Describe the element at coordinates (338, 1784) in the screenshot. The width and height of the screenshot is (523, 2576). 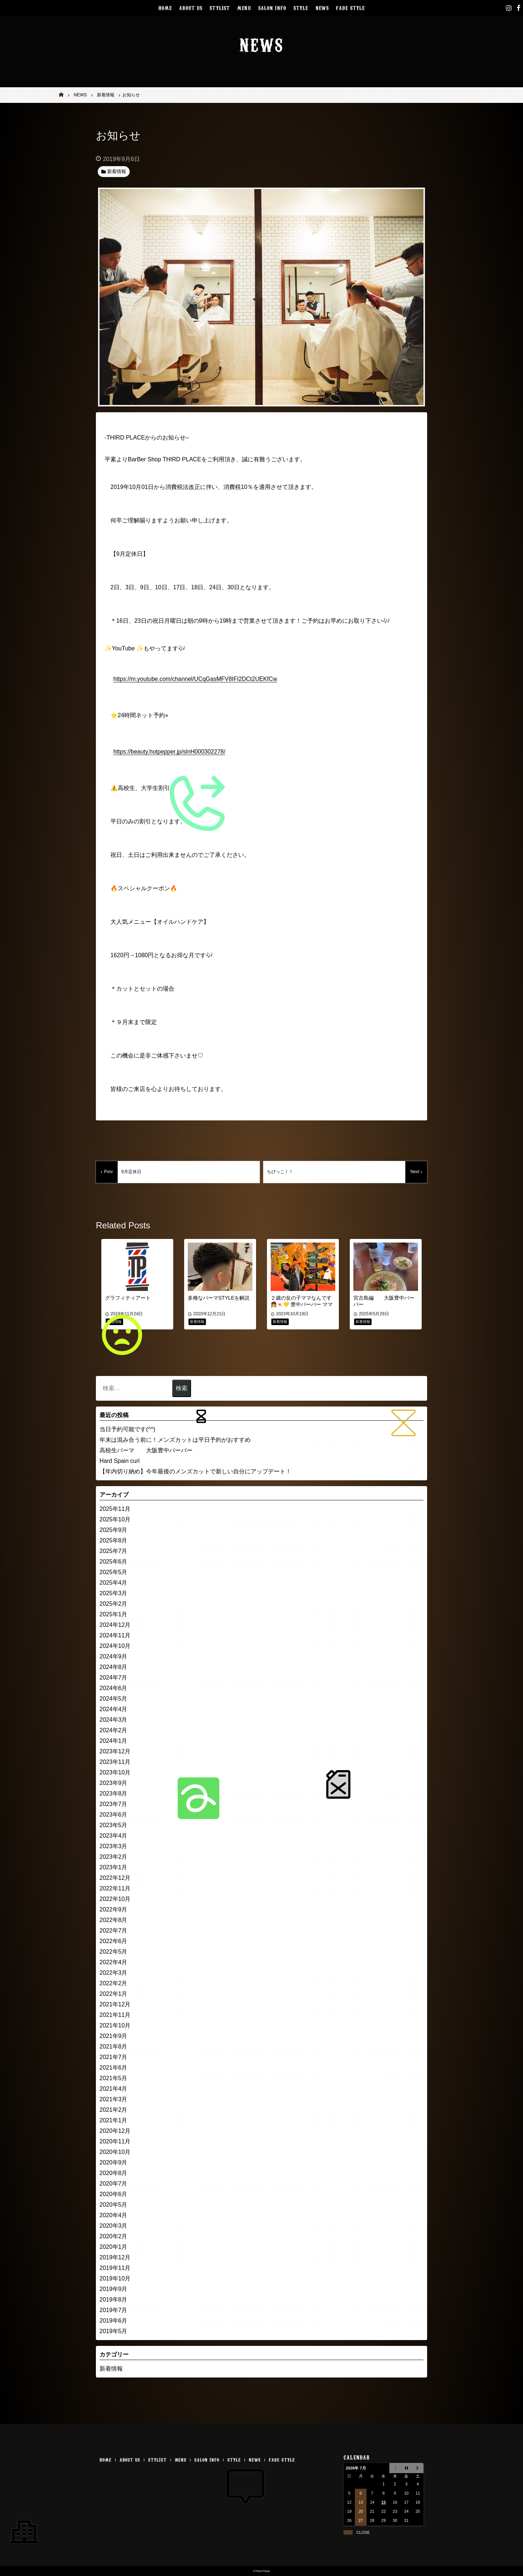
I see `indicates fuel or gas-related settings` at that location.